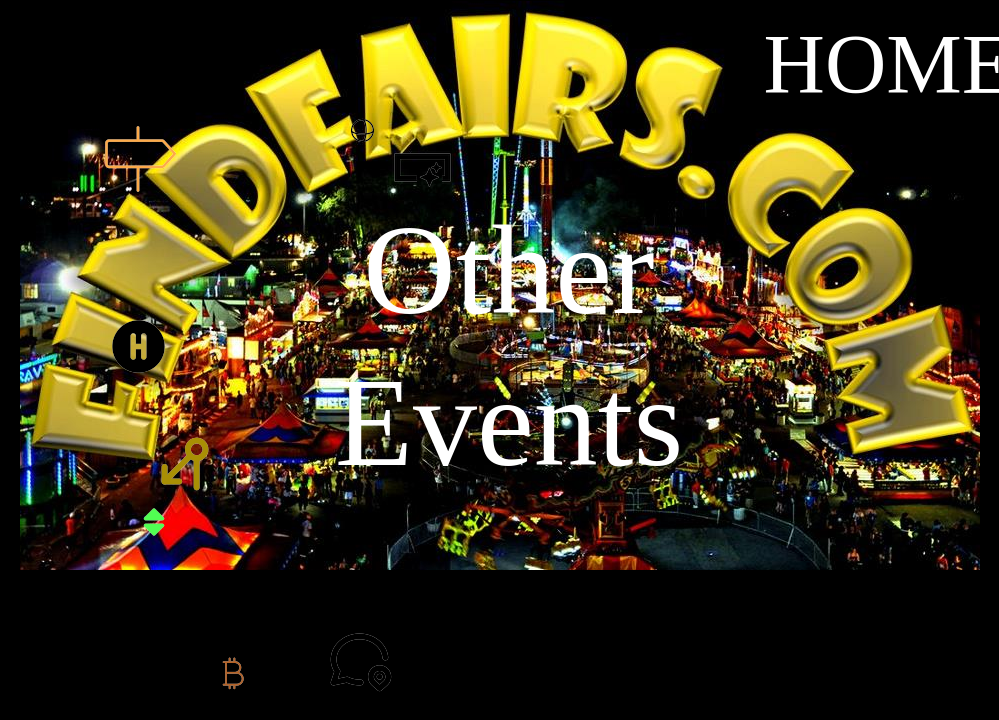 The width and height of the screenshot is (999, 720). What do you see at coordinates (138, 346) in the screenshot?
I see `find nearby hospitals or medical facilities` at bounding box center [138, 346].